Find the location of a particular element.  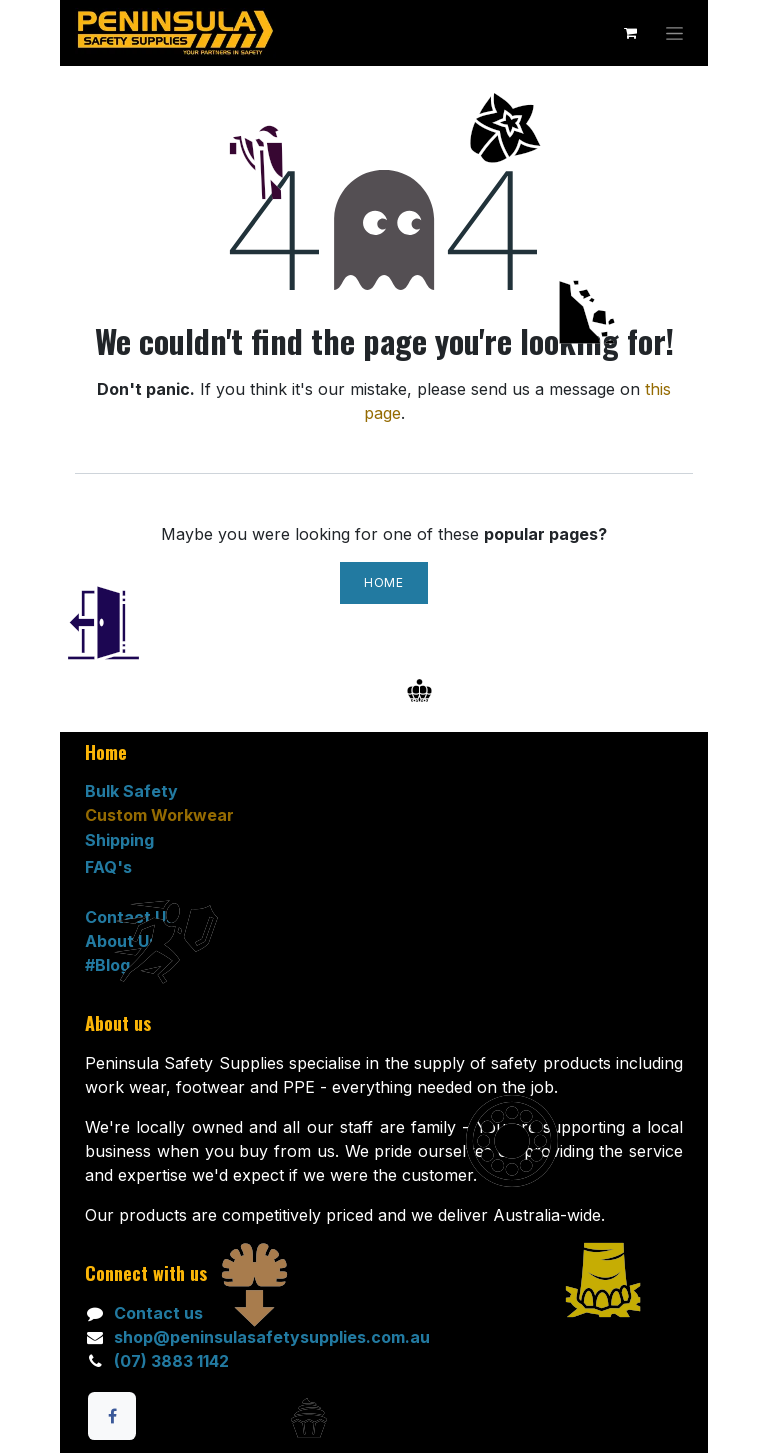

rotary dial or vintage phone interface is located at coordinates (512, 1141).